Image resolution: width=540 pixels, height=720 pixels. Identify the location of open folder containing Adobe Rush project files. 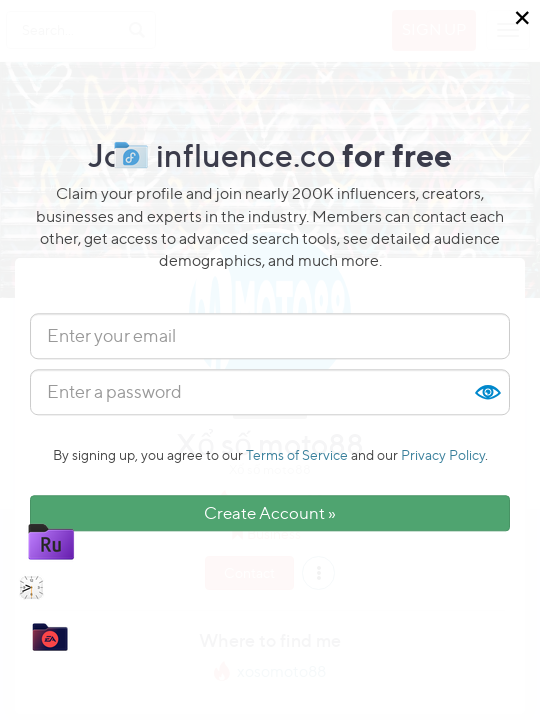
(51, 543).